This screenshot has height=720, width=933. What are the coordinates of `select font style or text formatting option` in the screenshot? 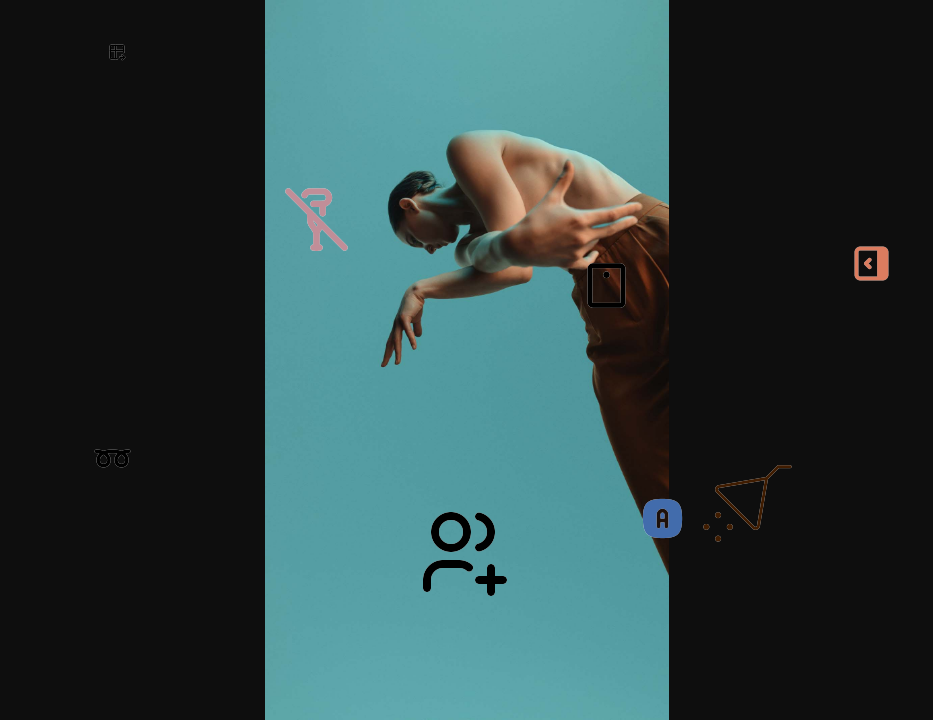 It's located at (662, 518).